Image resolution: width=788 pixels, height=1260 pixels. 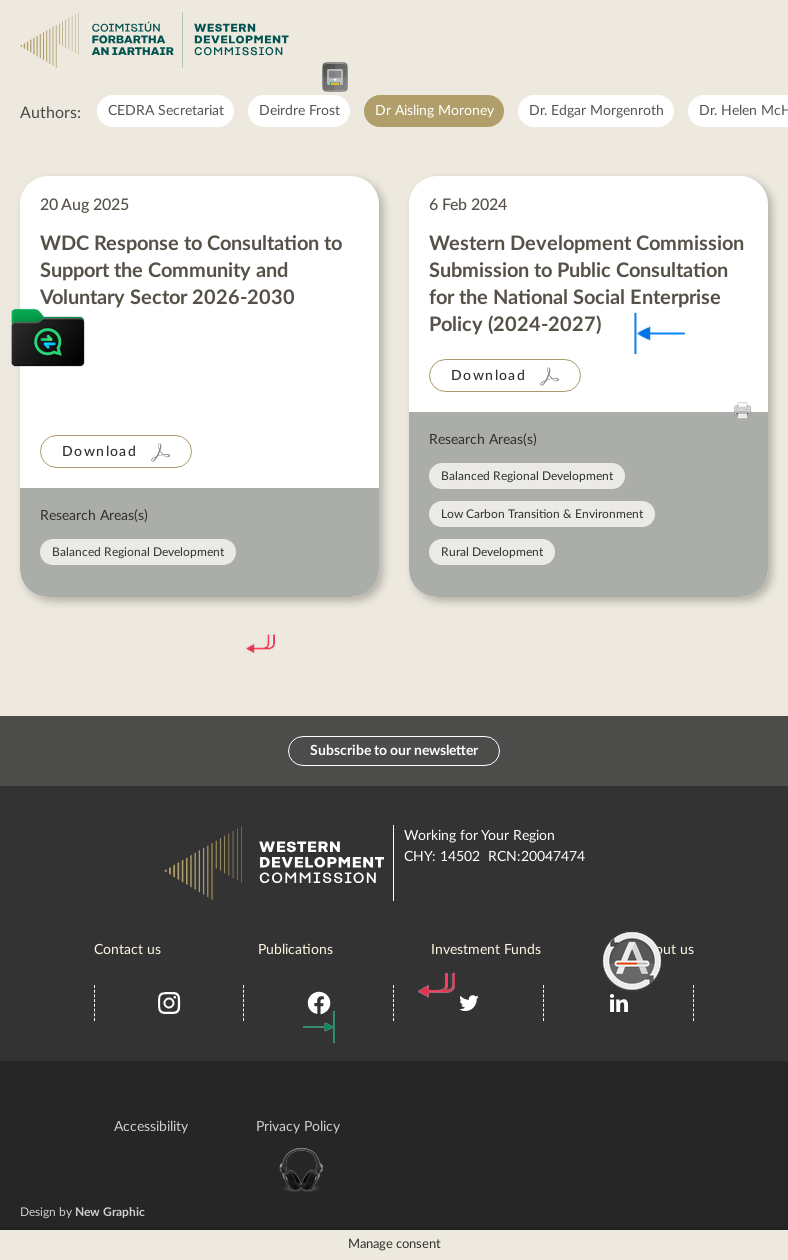 What do you see at coordinates (335, 77) in the screenshot?
I see `sega genesis/32x rom file` at bounding box center [335, 77].